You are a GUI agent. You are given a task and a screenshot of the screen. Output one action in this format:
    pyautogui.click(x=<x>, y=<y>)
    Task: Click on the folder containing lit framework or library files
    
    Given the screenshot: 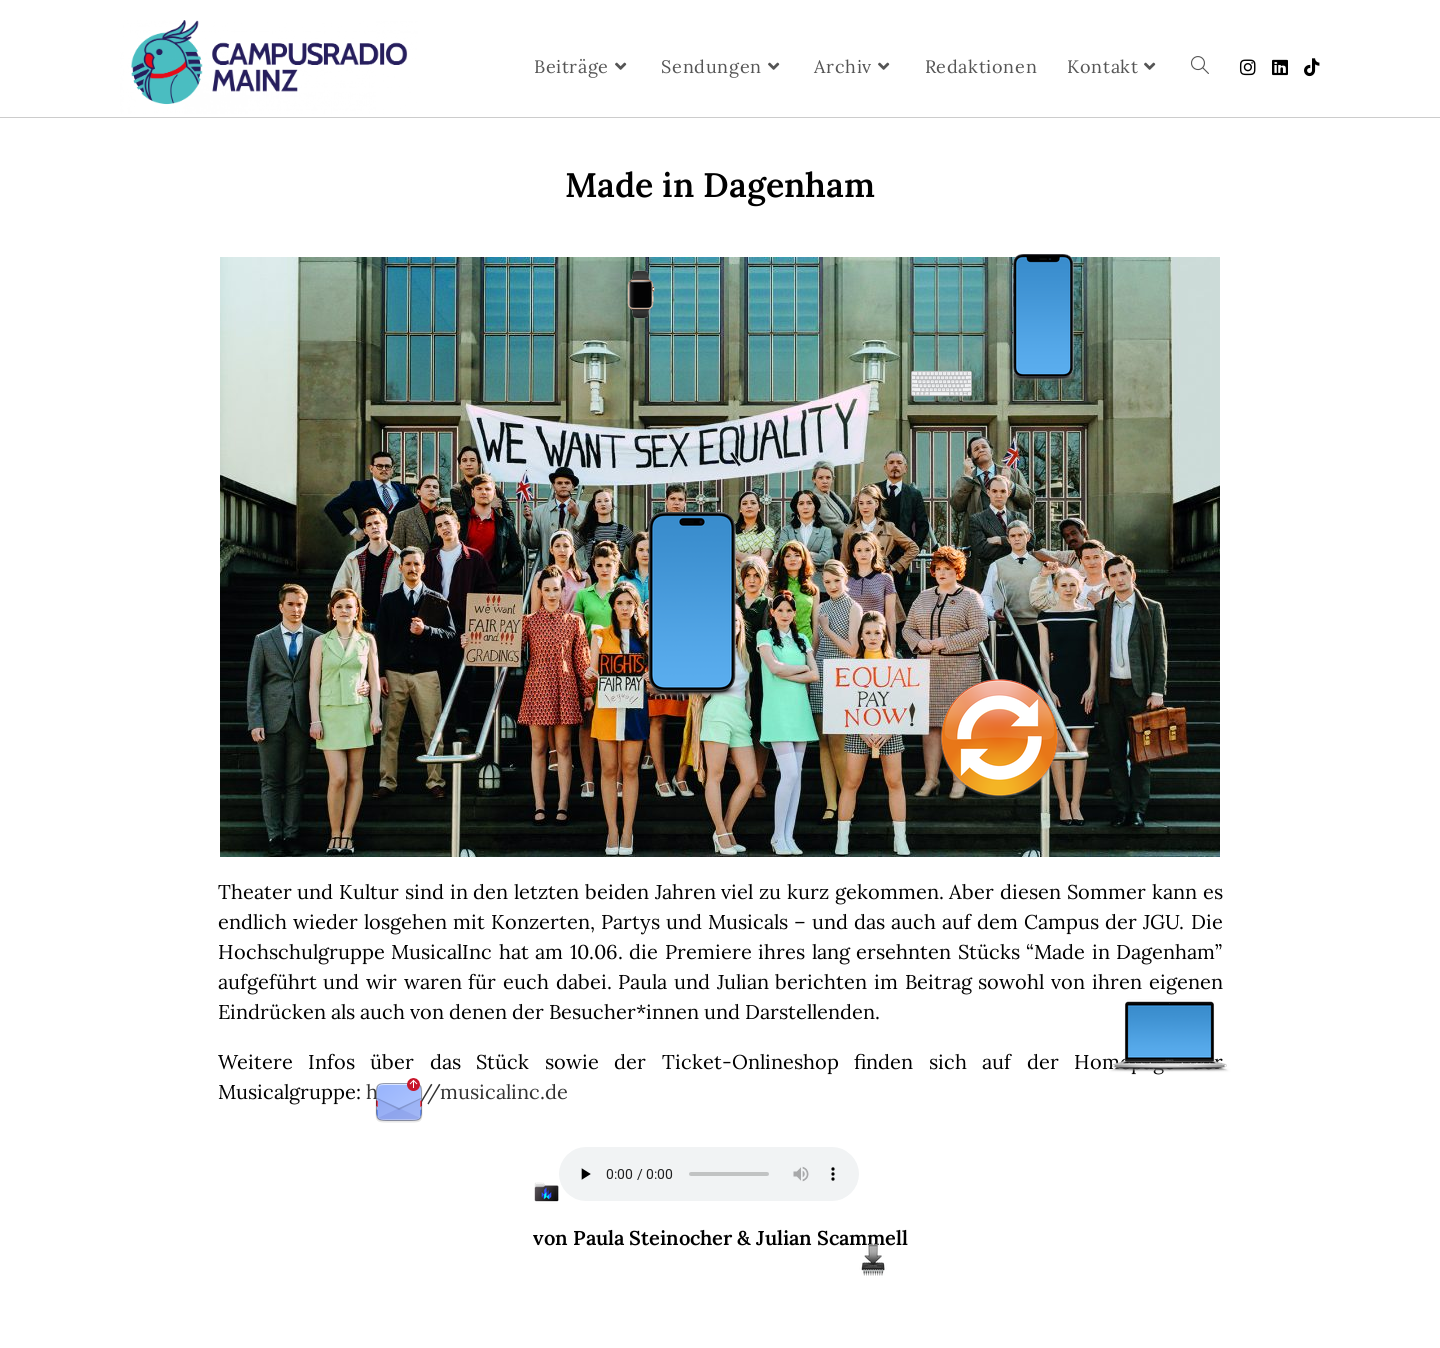 What is the action you would take?
    pyautogui.click(x=546, y=1192)
    